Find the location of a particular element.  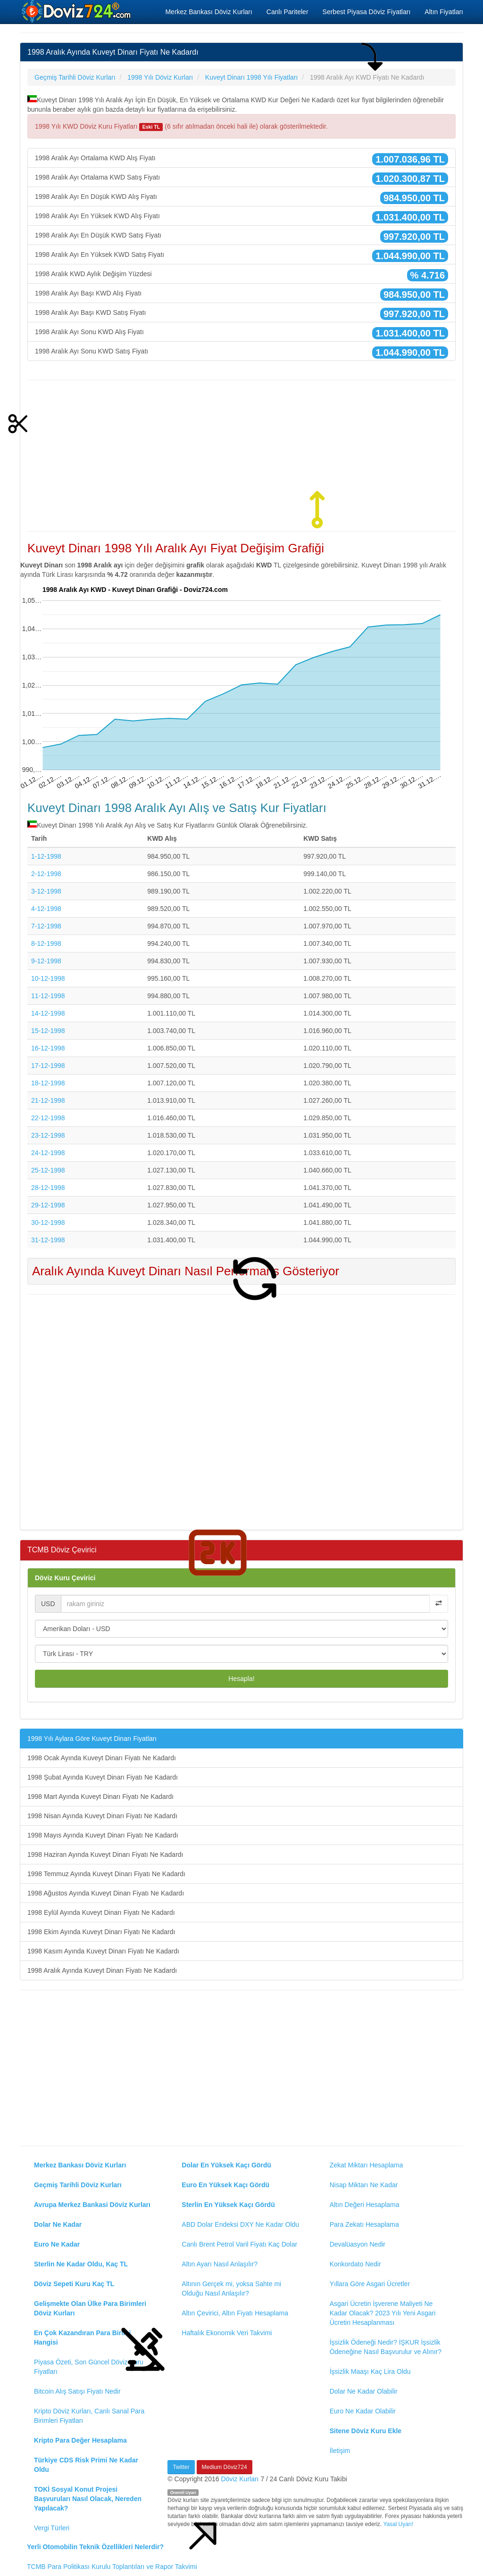

navigate to the next item below is located at coordinates (372, 57).